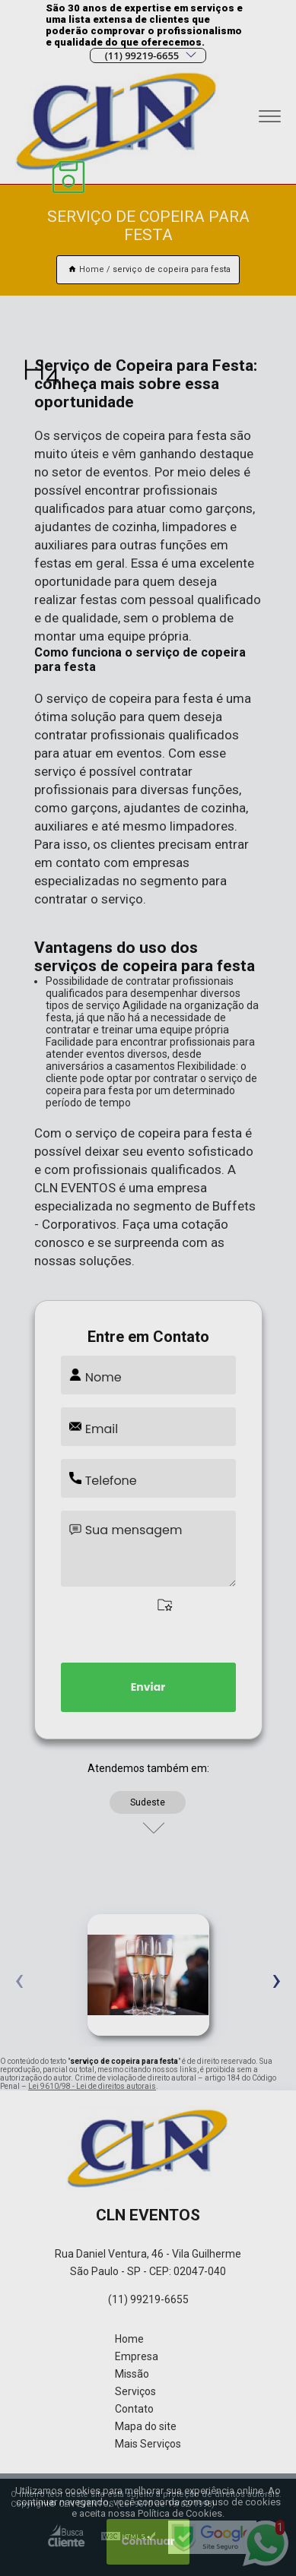  I want to click on format text as heading level 4, so click(40, 372).